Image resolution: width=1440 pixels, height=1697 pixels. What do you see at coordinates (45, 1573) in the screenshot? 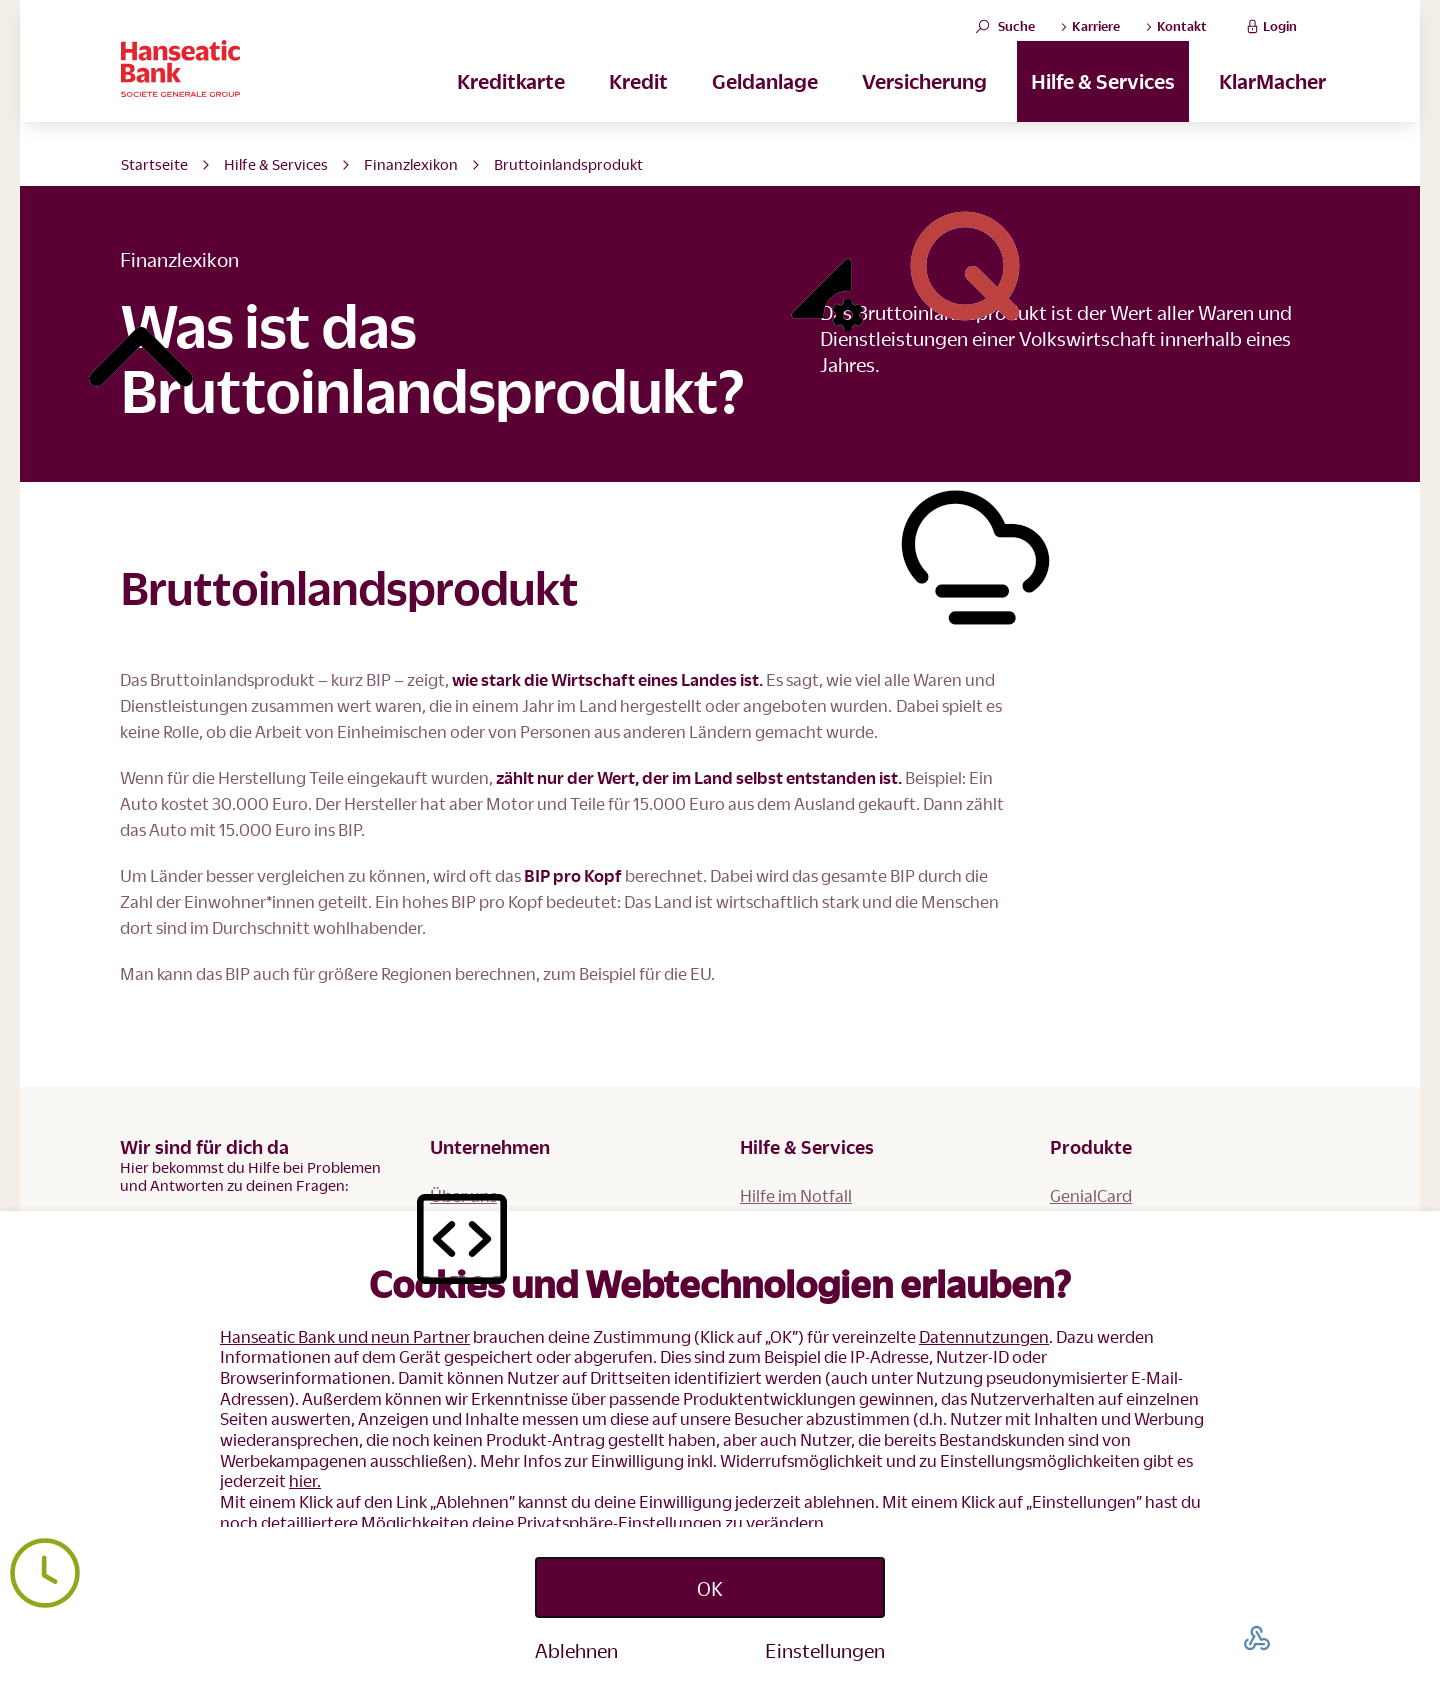
I see `view time or timestamp information` at bounding box center [45, 1573].